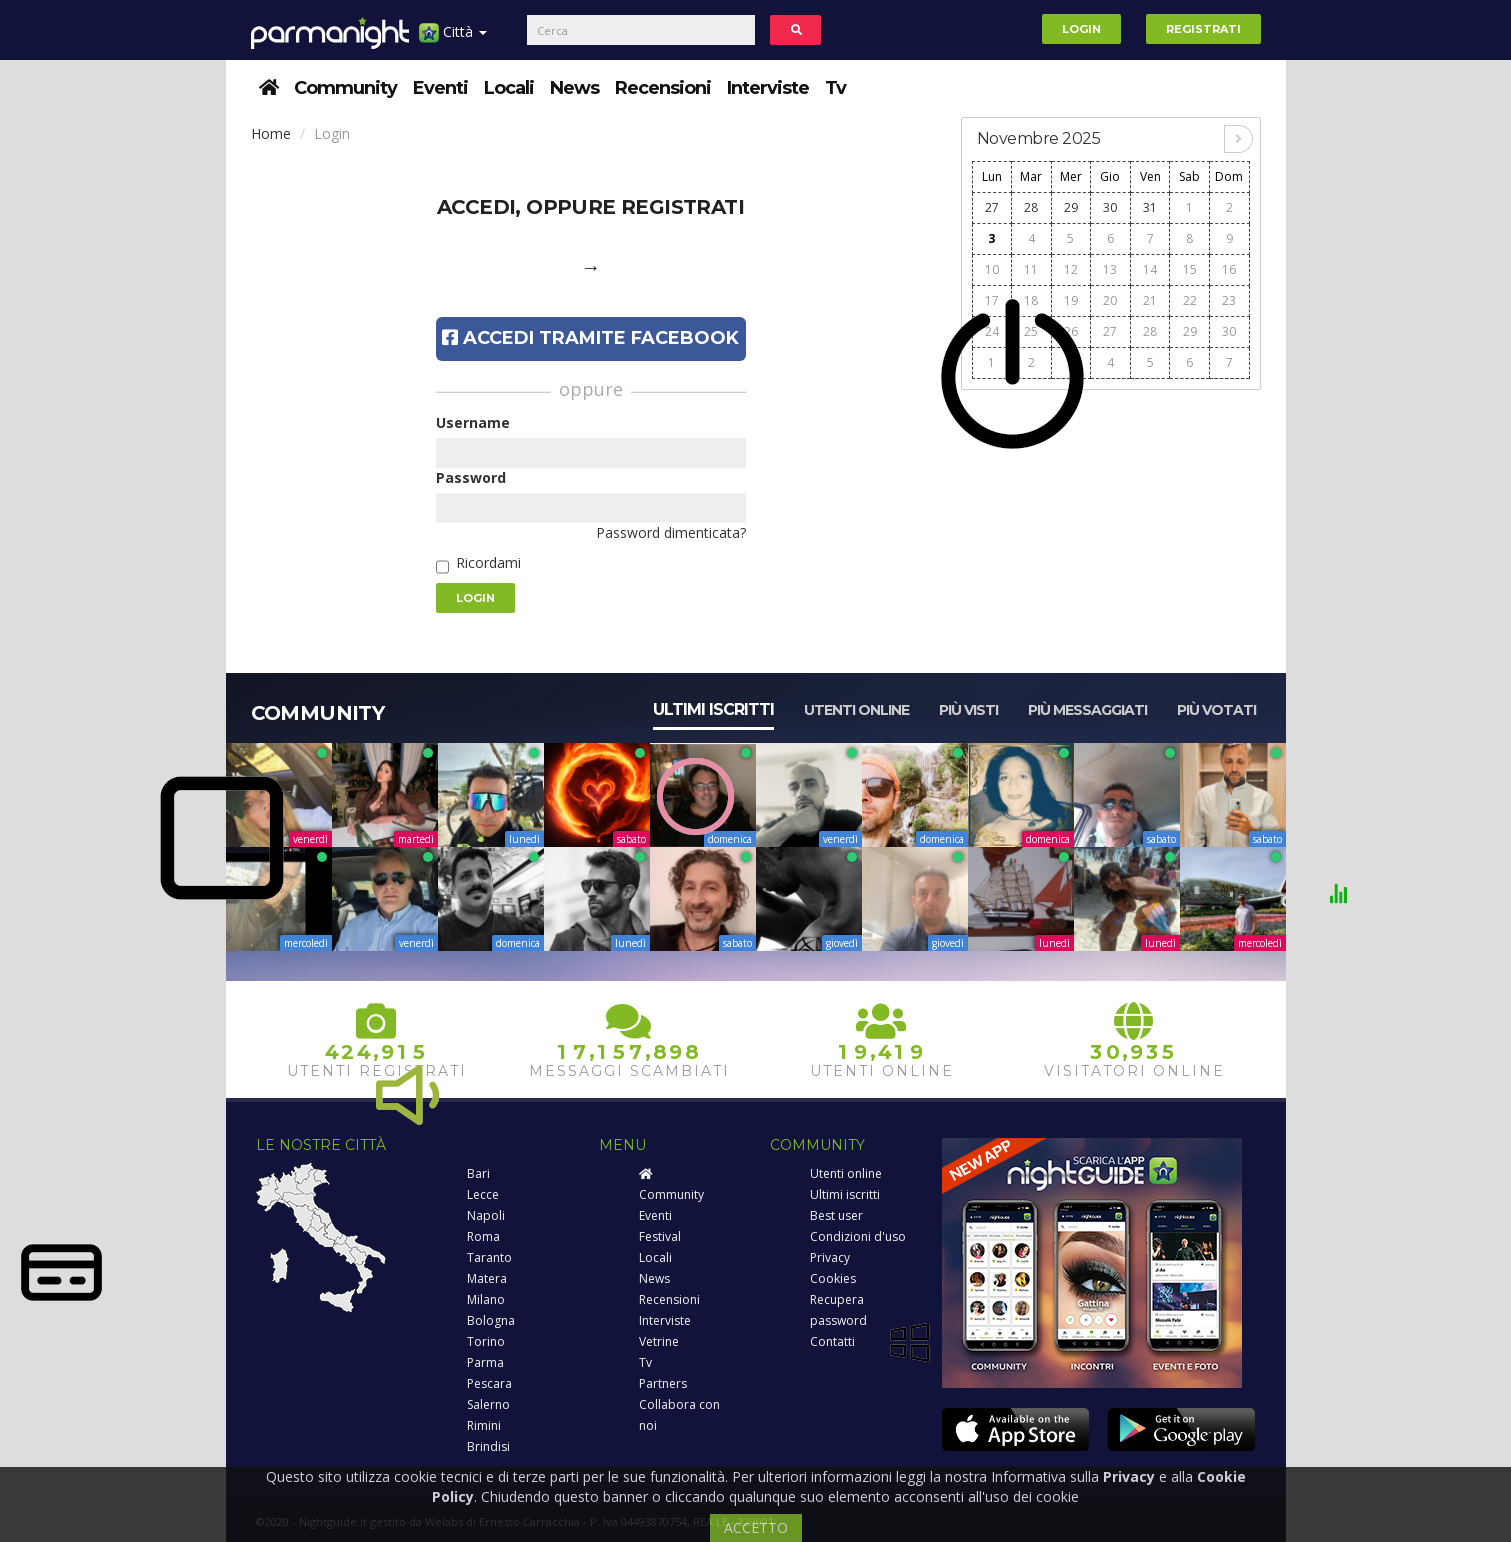  Describe the element at coordinates (911, 1342) in the screenshot. I see `open windows start menu` at that location.